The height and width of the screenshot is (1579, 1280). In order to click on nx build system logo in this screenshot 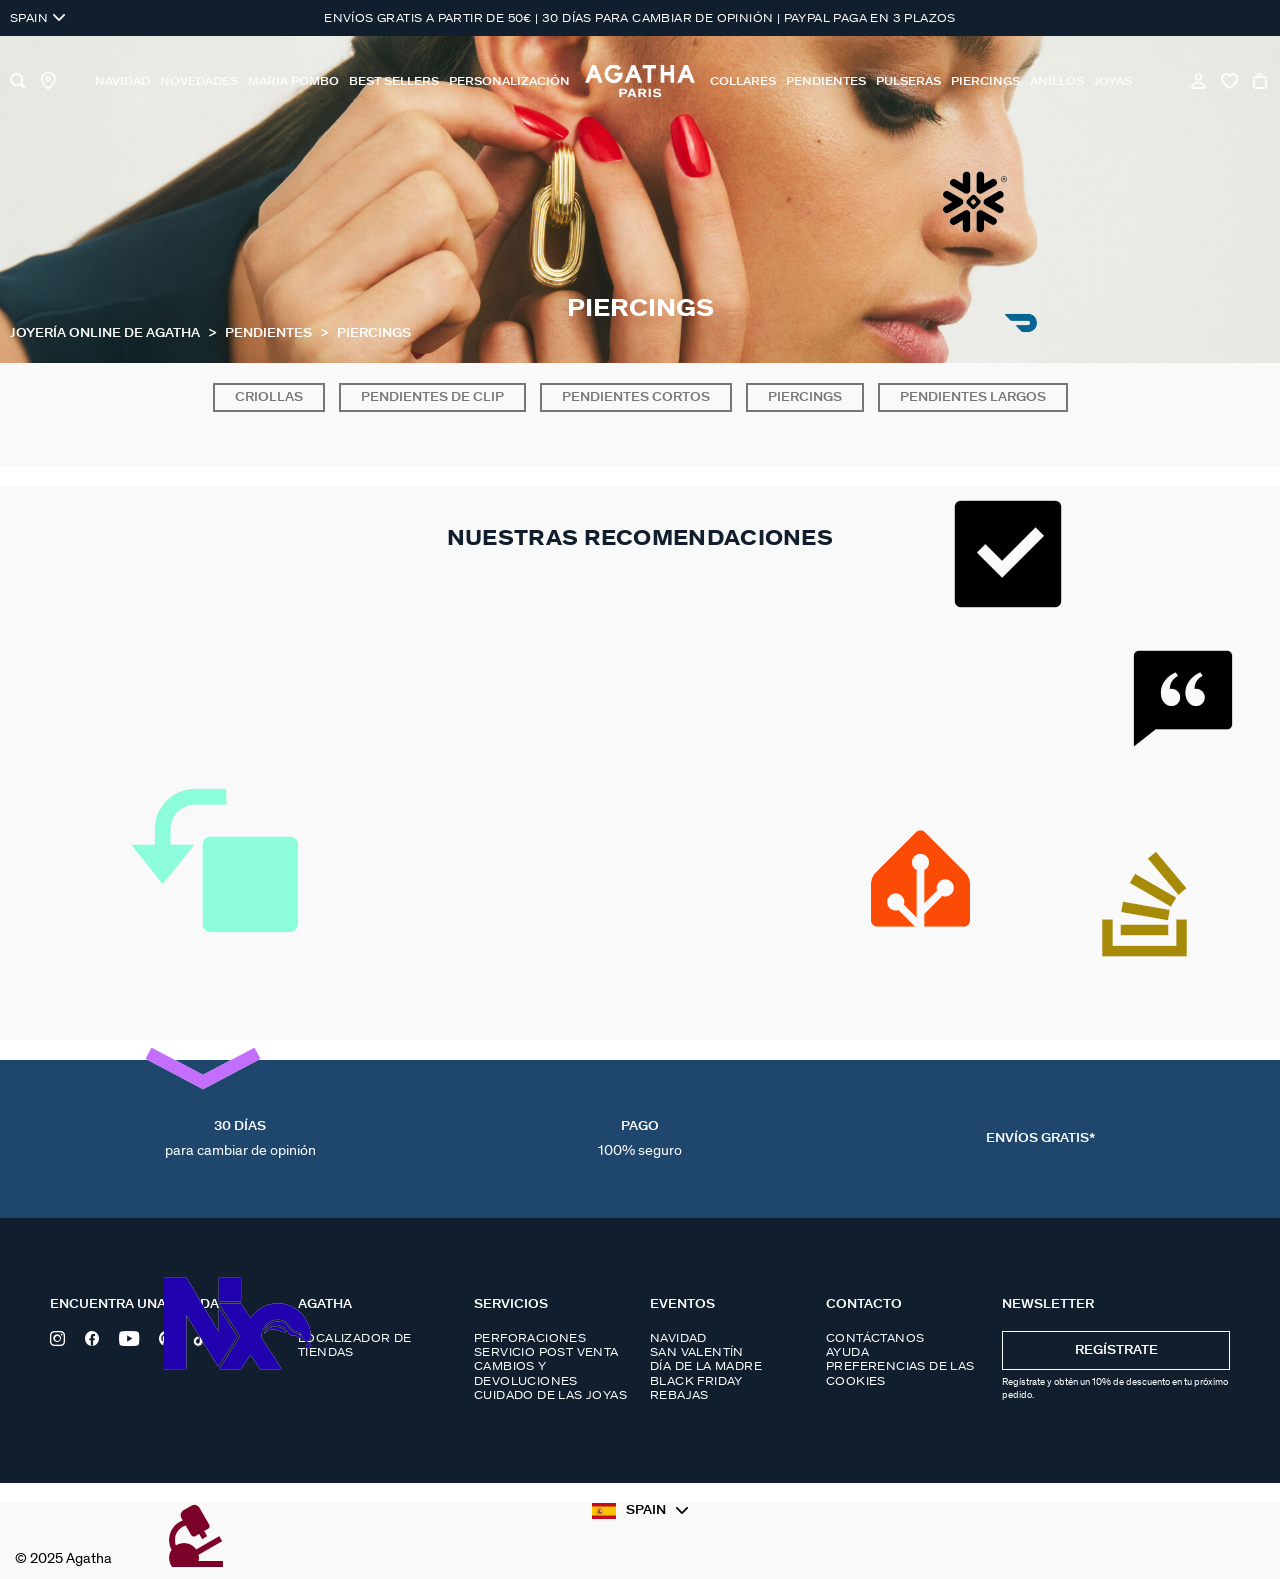, I will do `click(237, 1323)`.